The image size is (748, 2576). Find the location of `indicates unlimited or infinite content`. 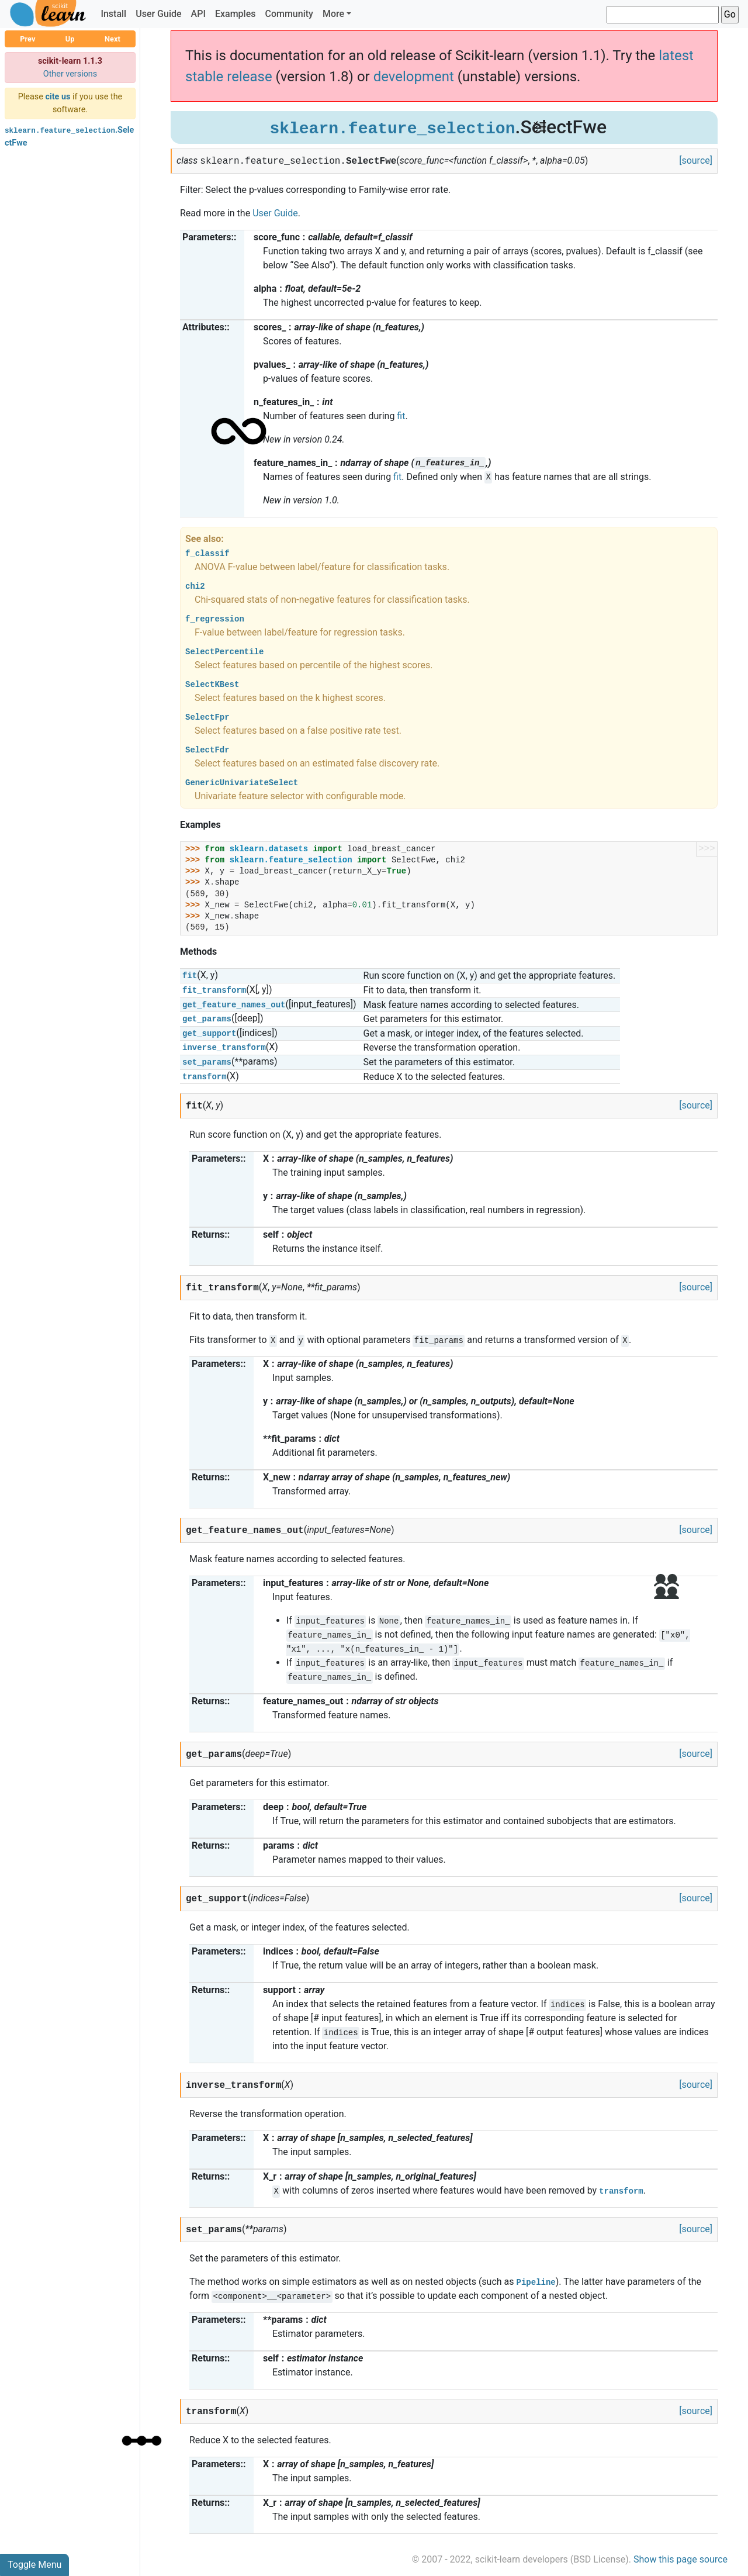

indicates unlimited or infinite content is located at coordinates (238, 431).